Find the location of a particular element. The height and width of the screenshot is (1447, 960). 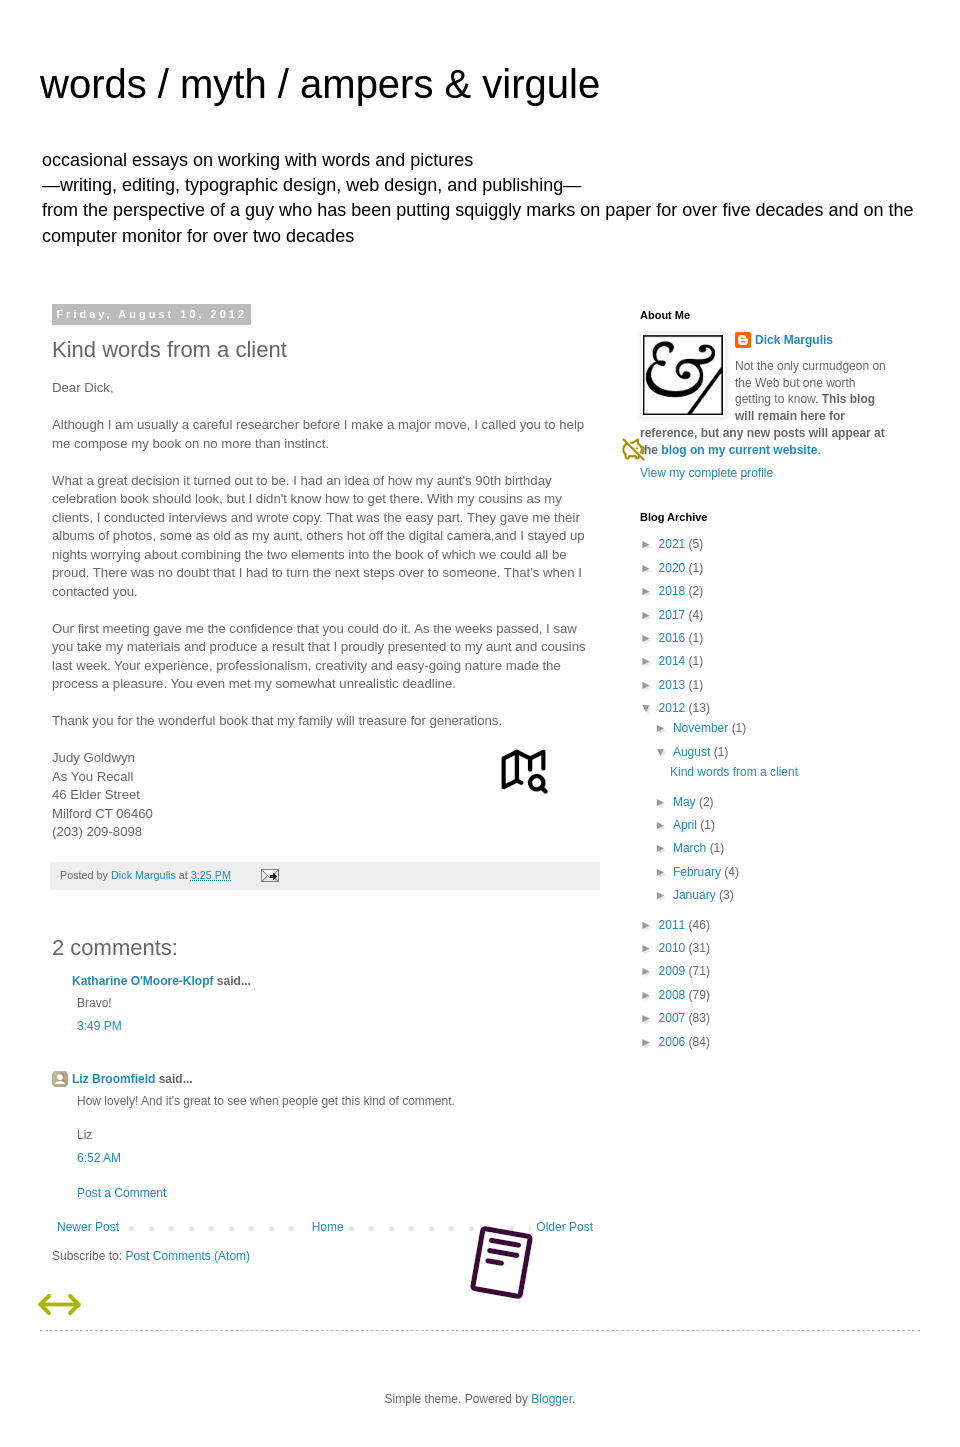

resize element horizontally is located at coordinates (59, 1304).